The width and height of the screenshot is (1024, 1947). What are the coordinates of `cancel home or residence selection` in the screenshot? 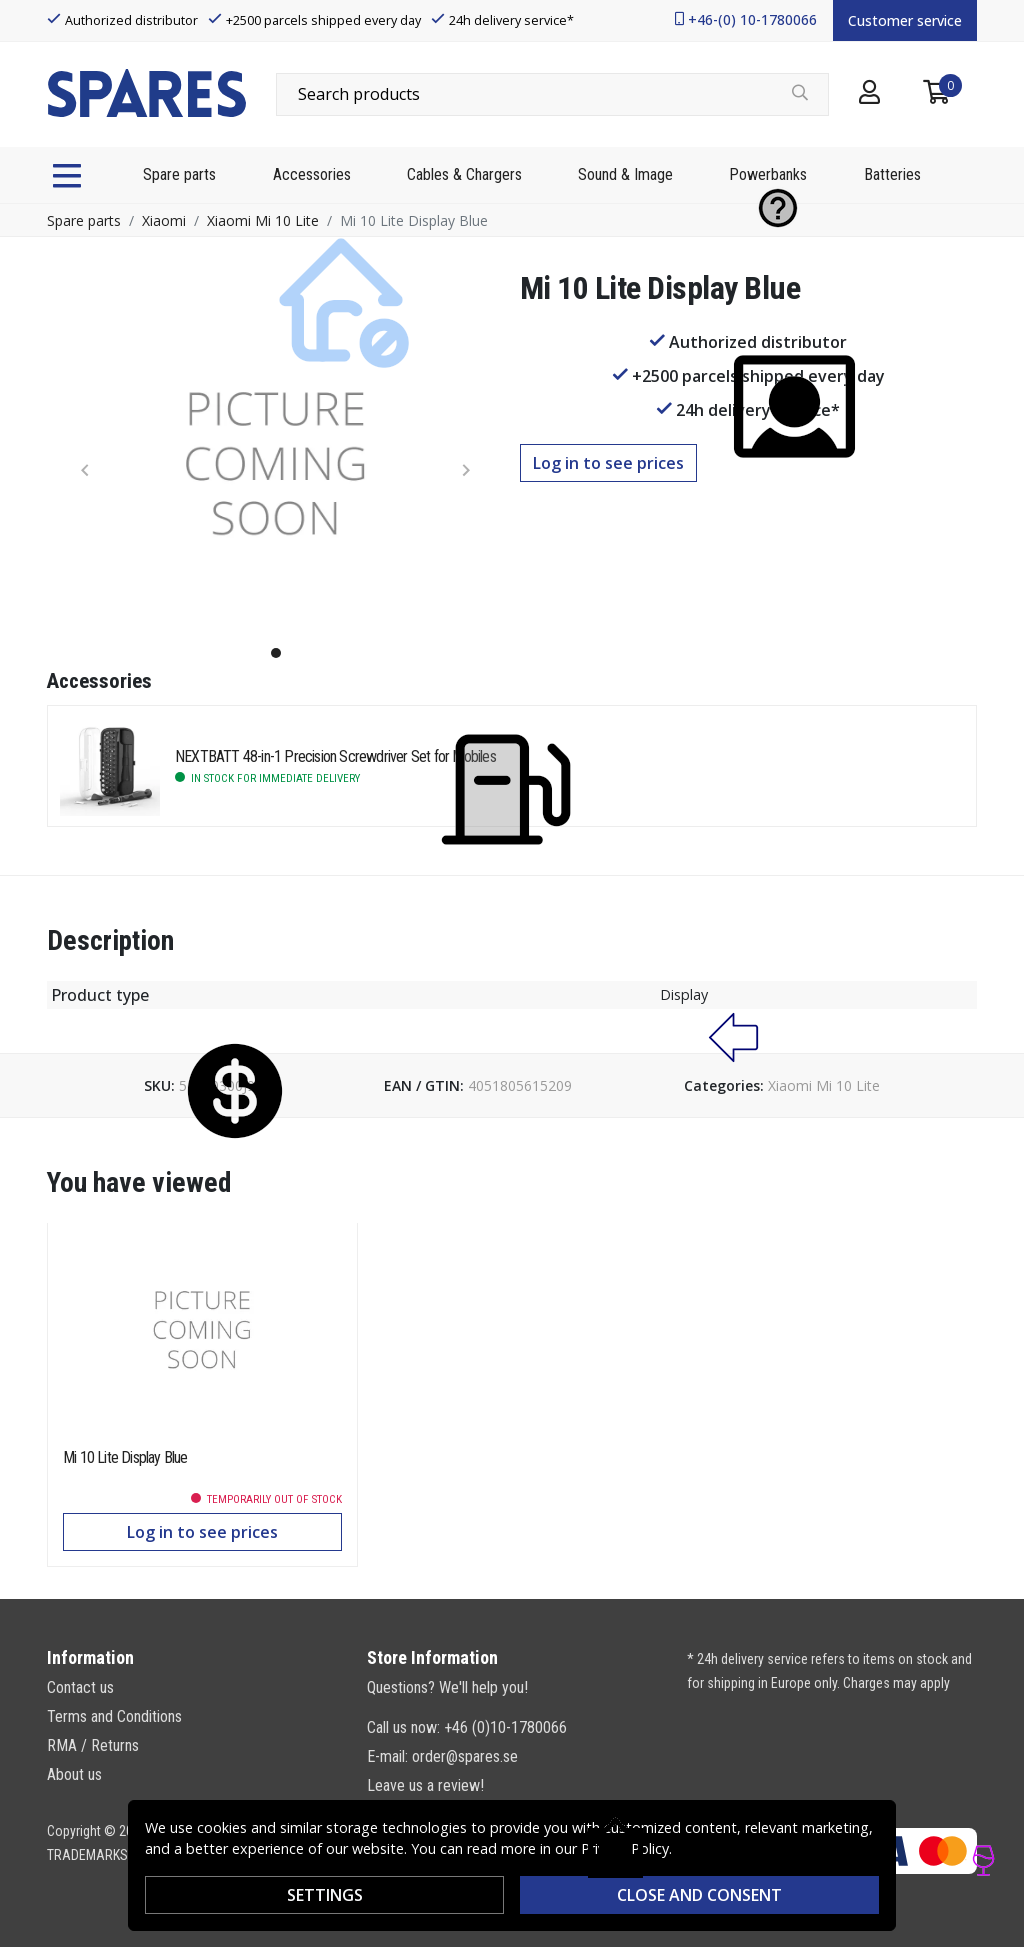 It's located at (341, 300).